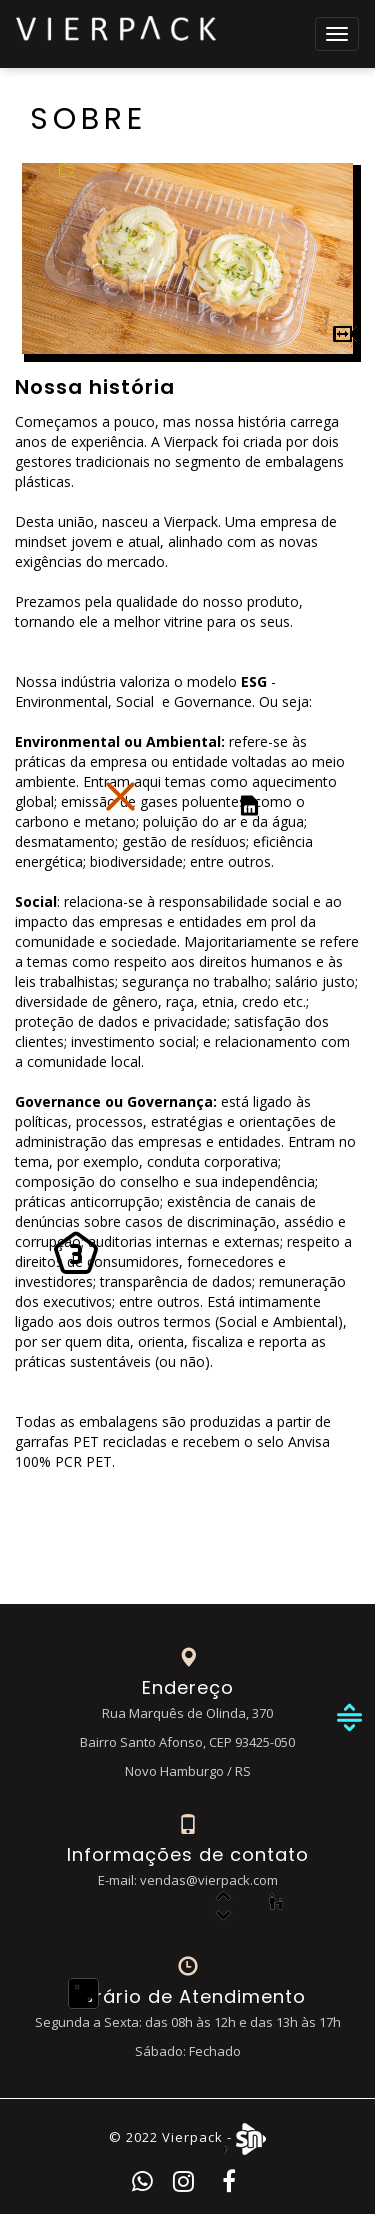 This screenshot has width=375, height=2214. Describe the element at coordinates (226, 2150) in the screenshot. I see `indicates parking availability or location` at that location.